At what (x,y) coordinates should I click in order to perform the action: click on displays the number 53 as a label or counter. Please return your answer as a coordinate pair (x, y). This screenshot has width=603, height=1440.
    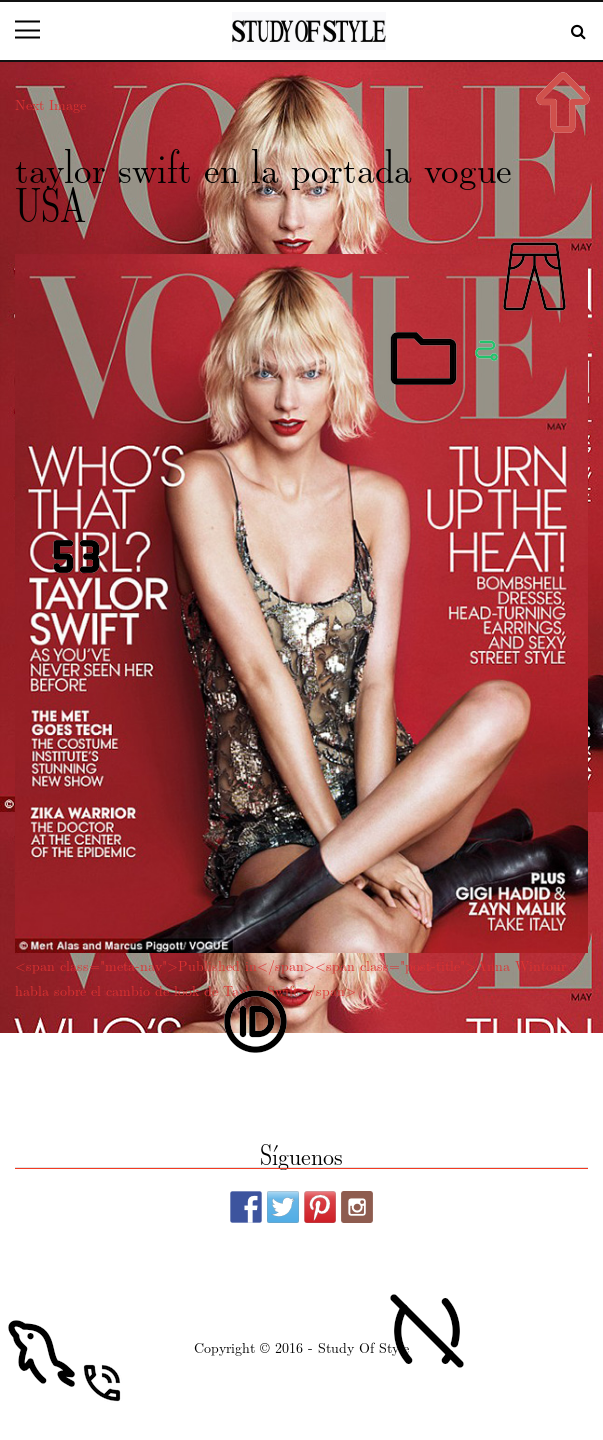
    Looking at the image, I should click on (76, 556).